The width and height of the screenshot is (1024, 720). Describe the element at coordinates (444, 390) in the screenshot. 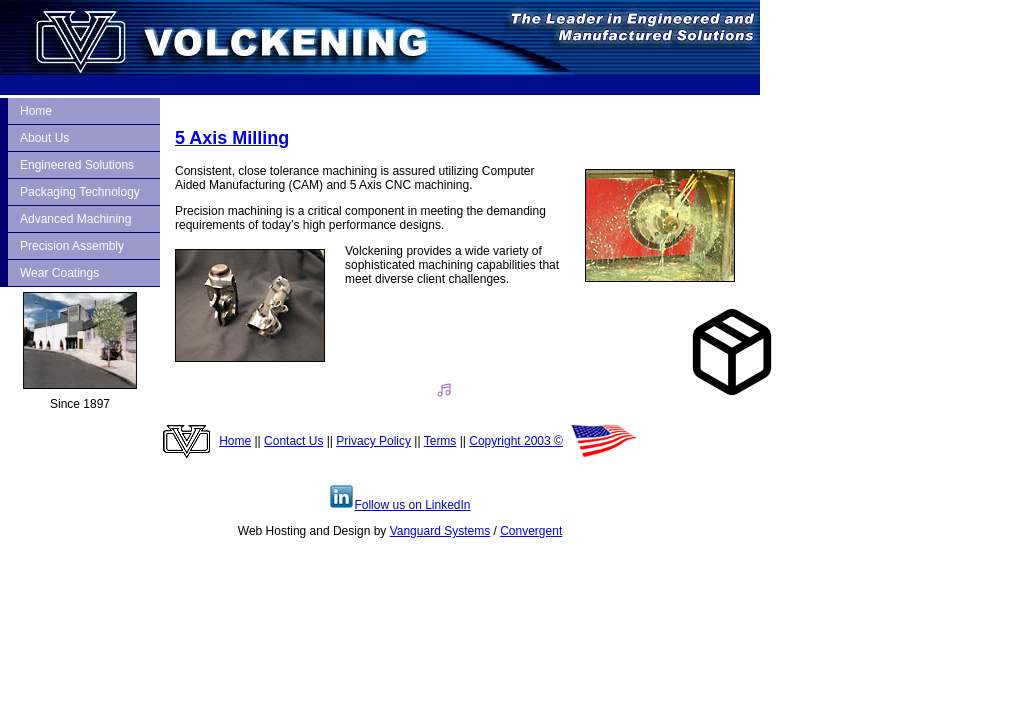

I see `access music library or audio files` at that location.